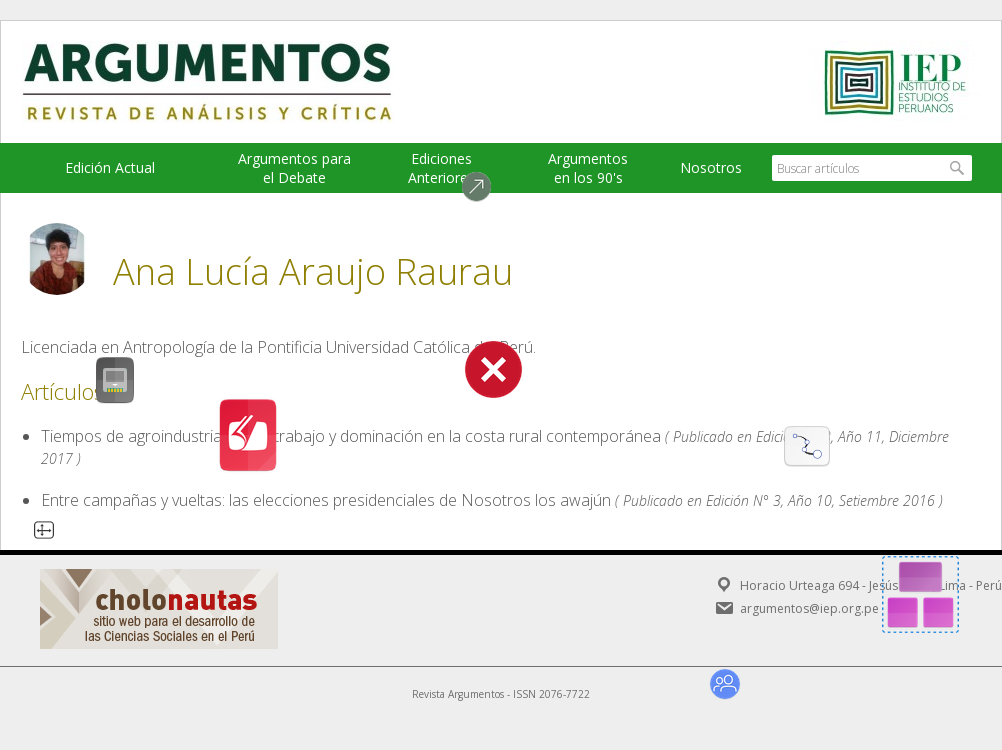  Describe the element at coordinates (476, 186) in the screenshot. I see `indicates a symbolic link or shortcut to another file` at that location.